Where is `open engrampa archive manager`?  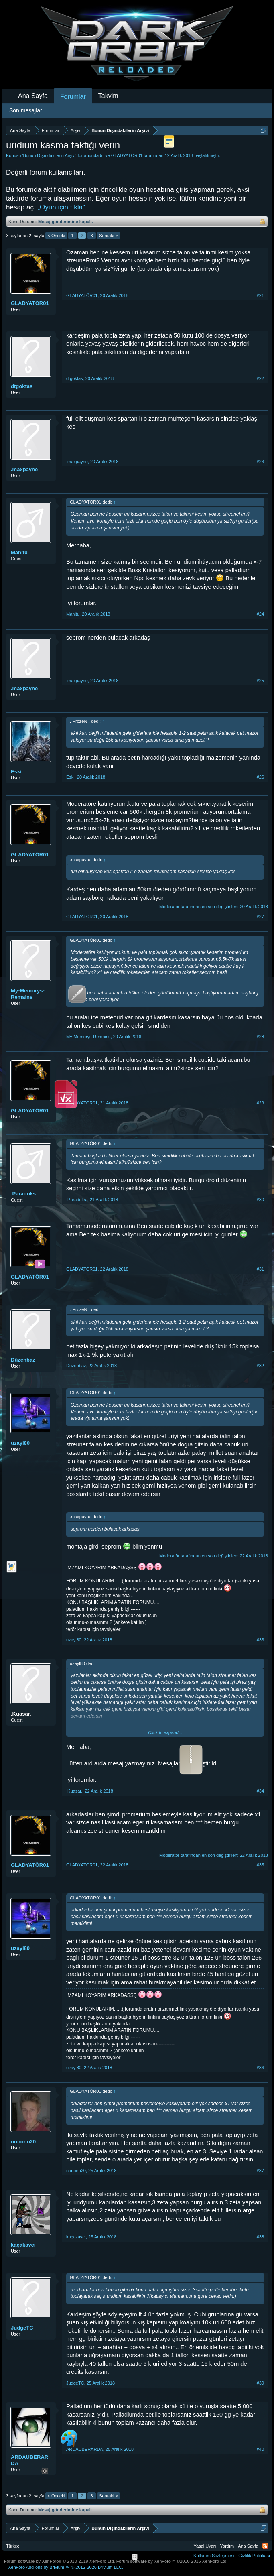
open engrampa archive manager is located at coordinates (191, 1760).